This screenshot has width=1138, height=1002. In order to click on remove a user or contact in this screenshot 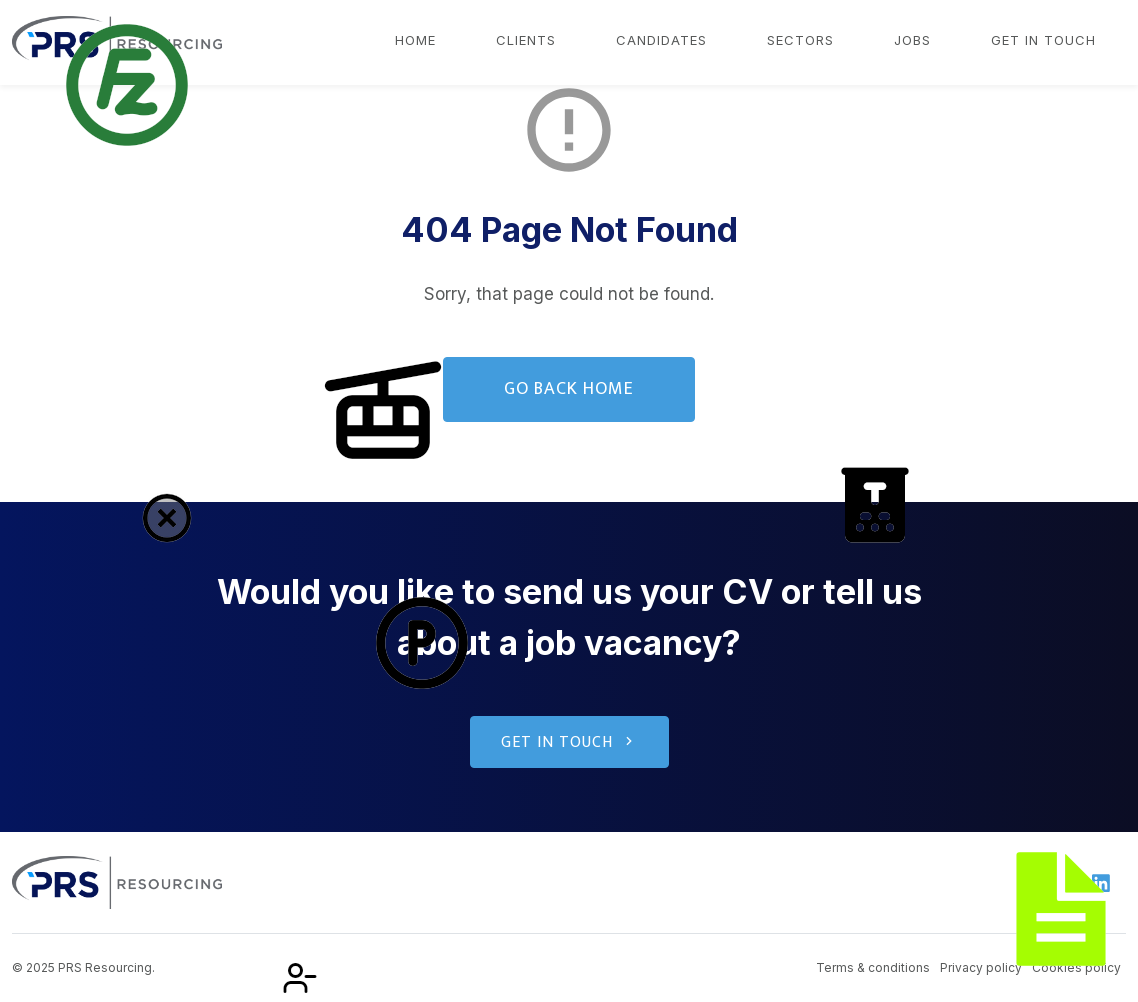, I will do `click(300, 978)`.